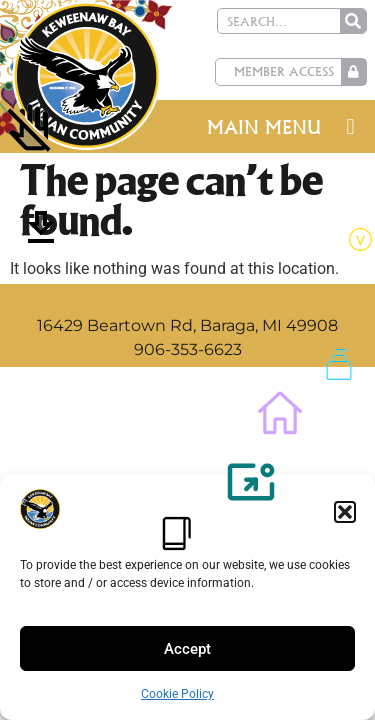 This screenshot has width=375, height=720. What do you see at coordinates (339, 365) in the screenshot?
I see `access hand washing or hygiene instructions` at bounding box center [339, 365].